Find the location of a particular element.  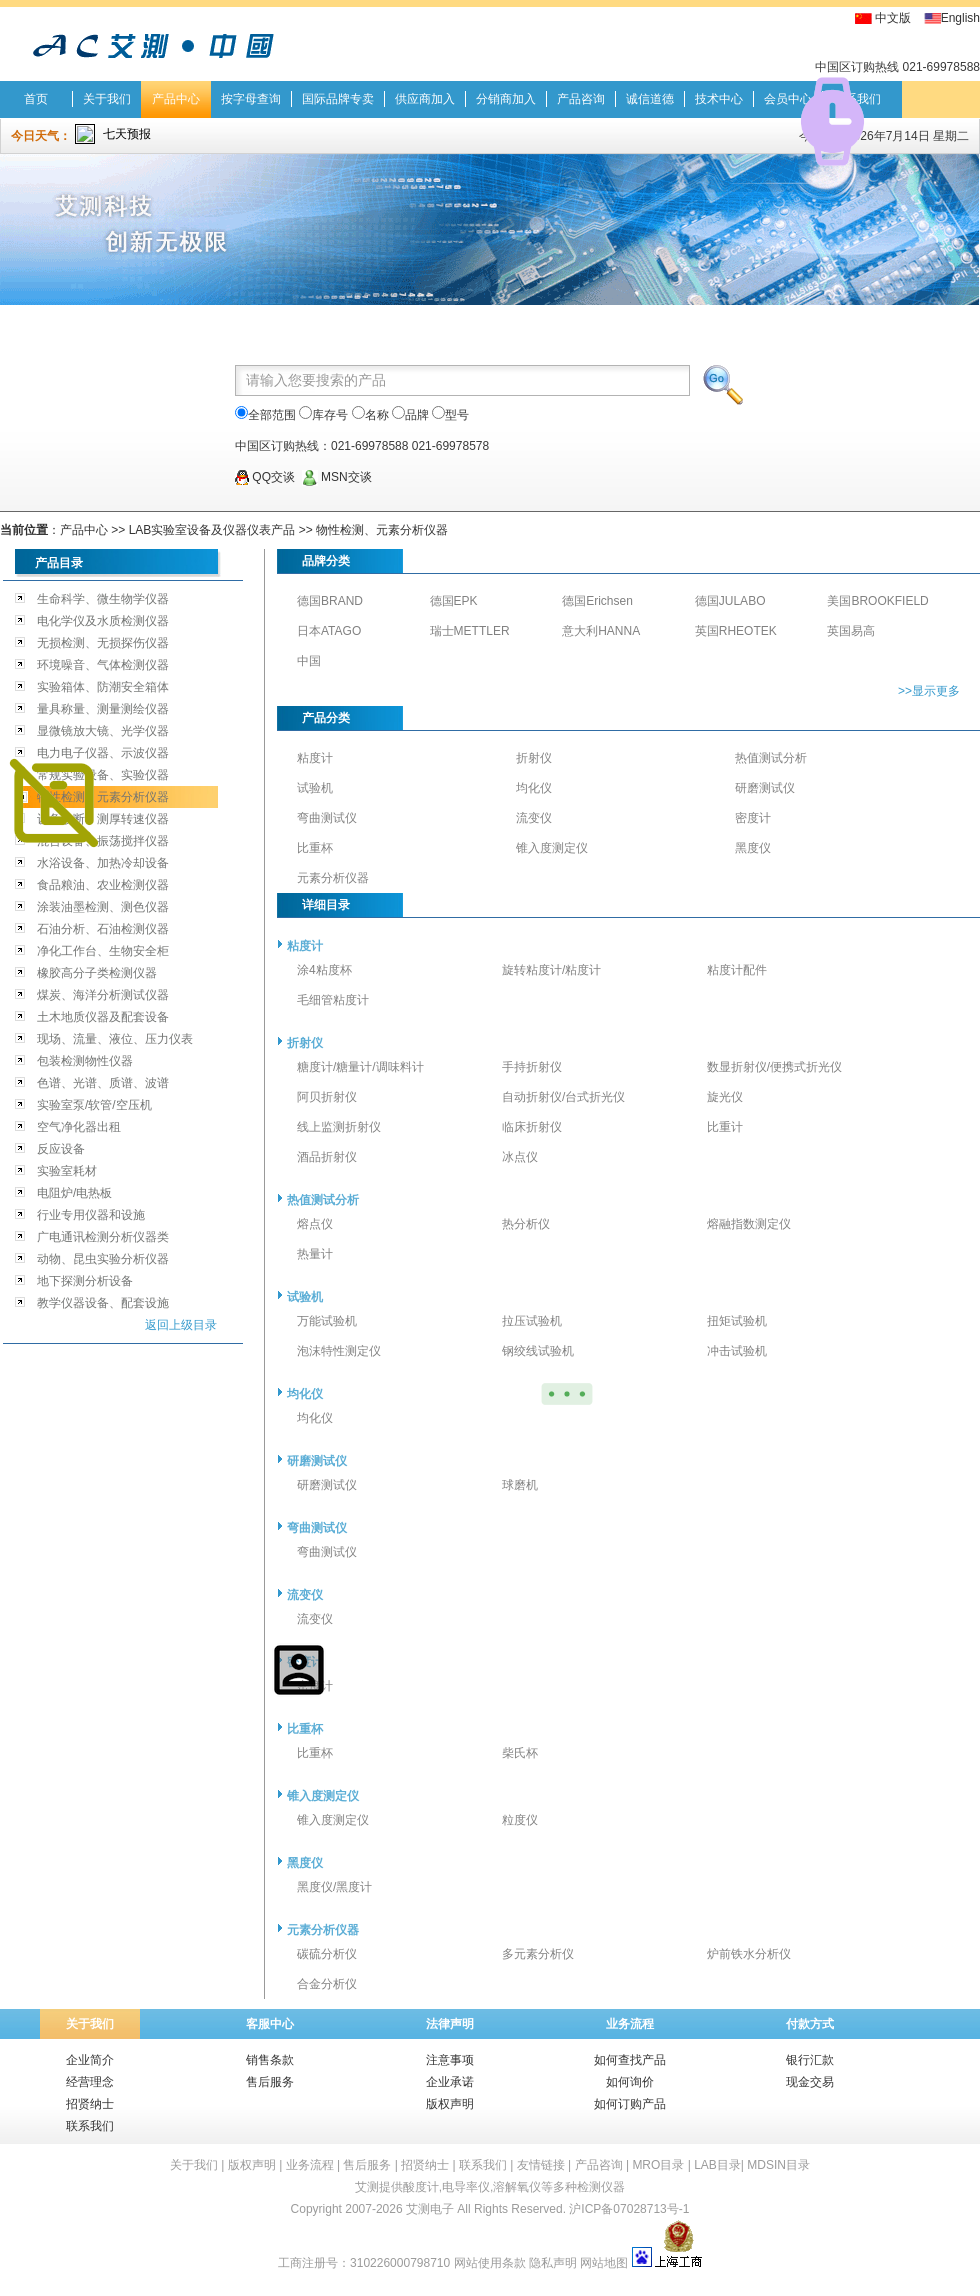

access your account or profile settings is located at coordinates (299, 1670).